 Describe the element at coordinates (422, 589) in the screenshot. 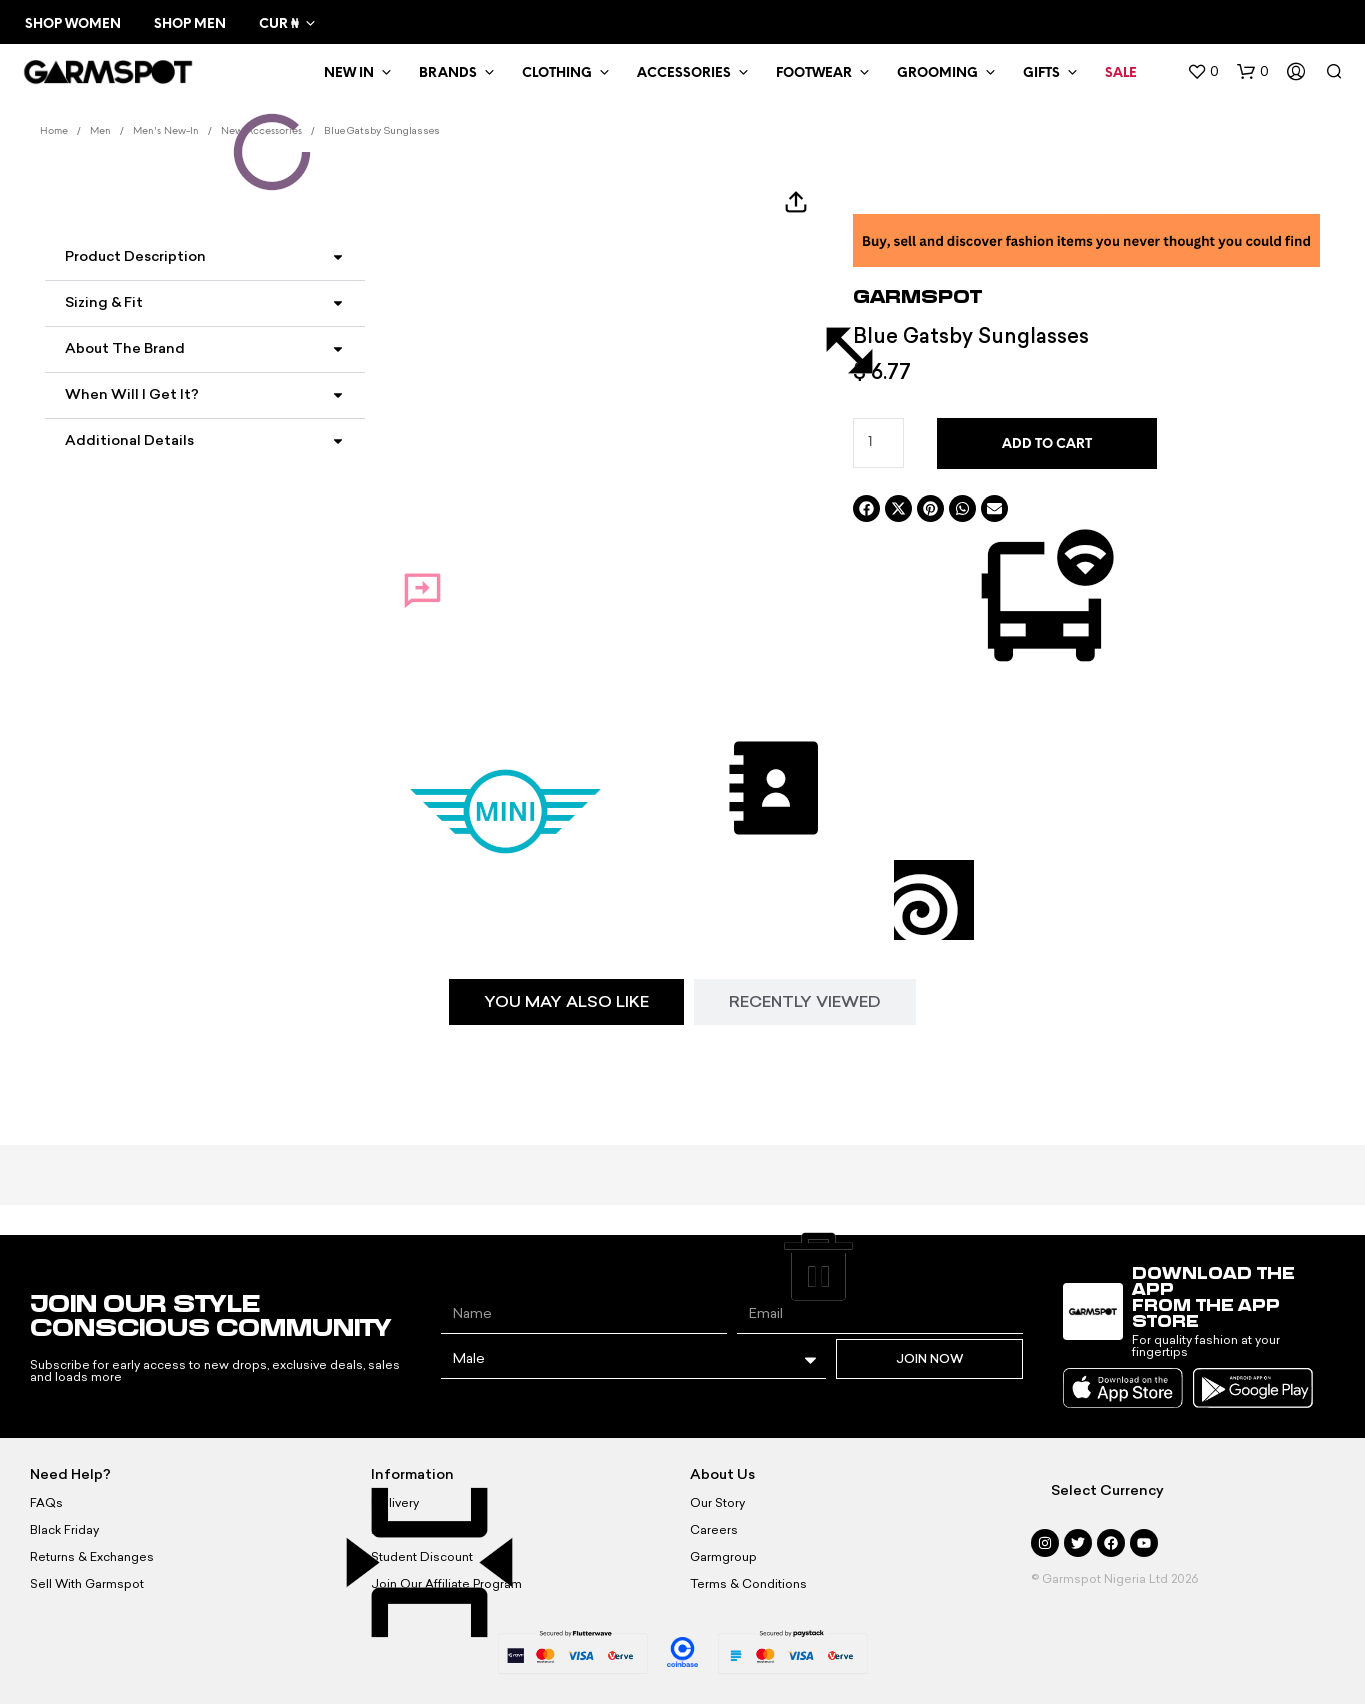

I see `forward a chat message` at that location.